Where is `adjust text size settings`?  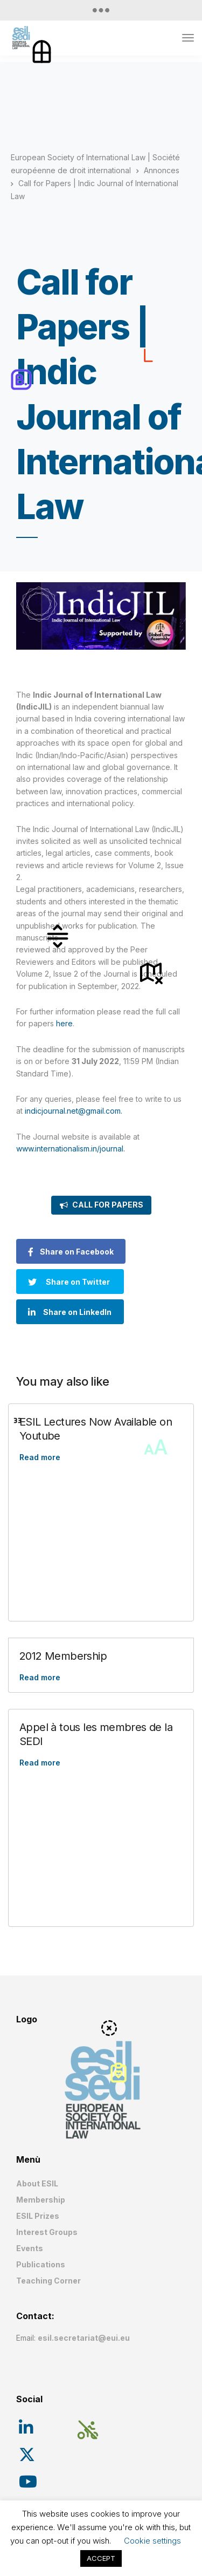
adjust text size settings is located at coordinates (156, 1446).